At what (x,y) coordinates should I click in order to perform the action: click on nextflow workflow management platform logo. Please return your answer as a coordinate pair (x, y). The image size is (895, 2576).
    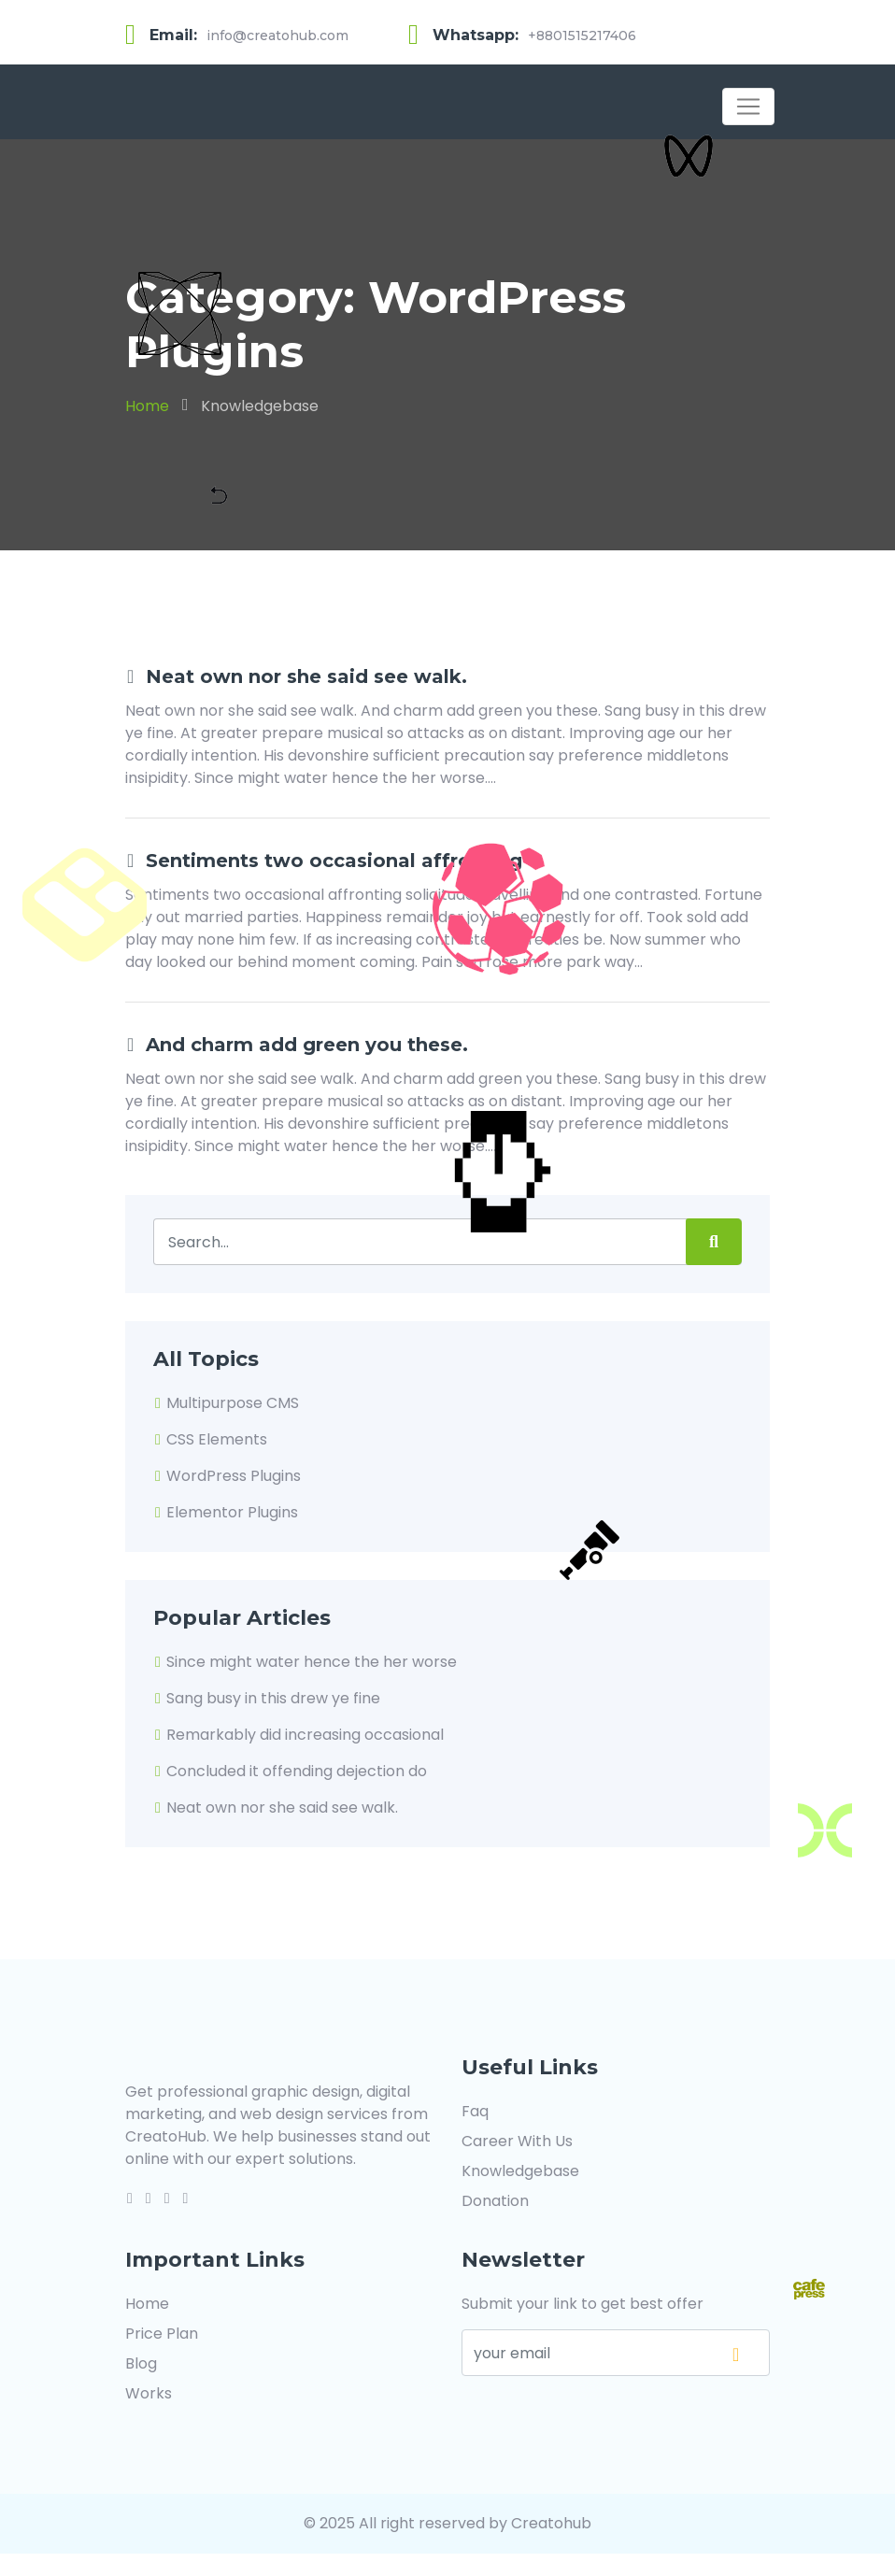
    Looking at the image, I should click on (825, 1830).